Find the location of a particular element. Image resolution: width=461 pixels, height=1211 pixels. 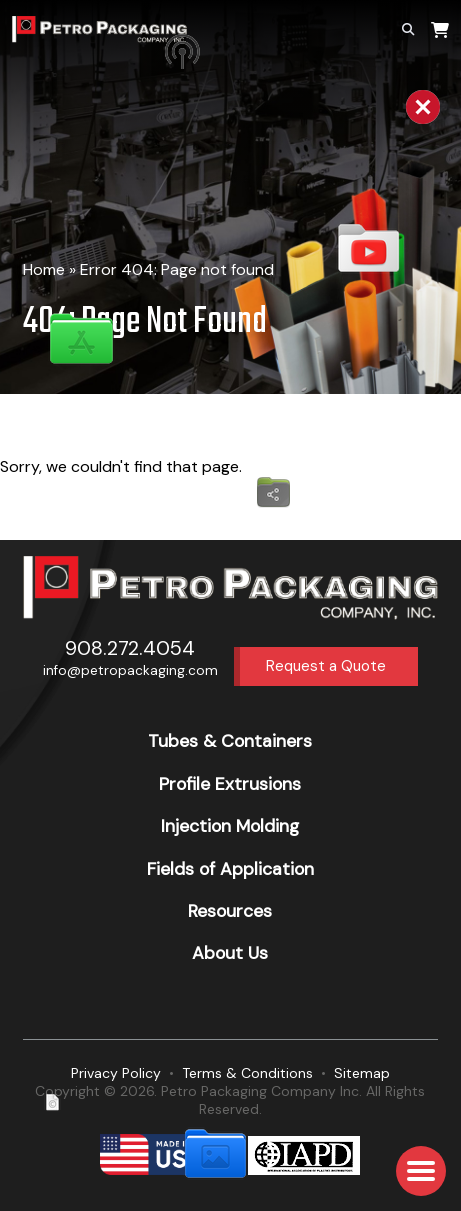

open your images folder is located at coordinates (215, 1153).